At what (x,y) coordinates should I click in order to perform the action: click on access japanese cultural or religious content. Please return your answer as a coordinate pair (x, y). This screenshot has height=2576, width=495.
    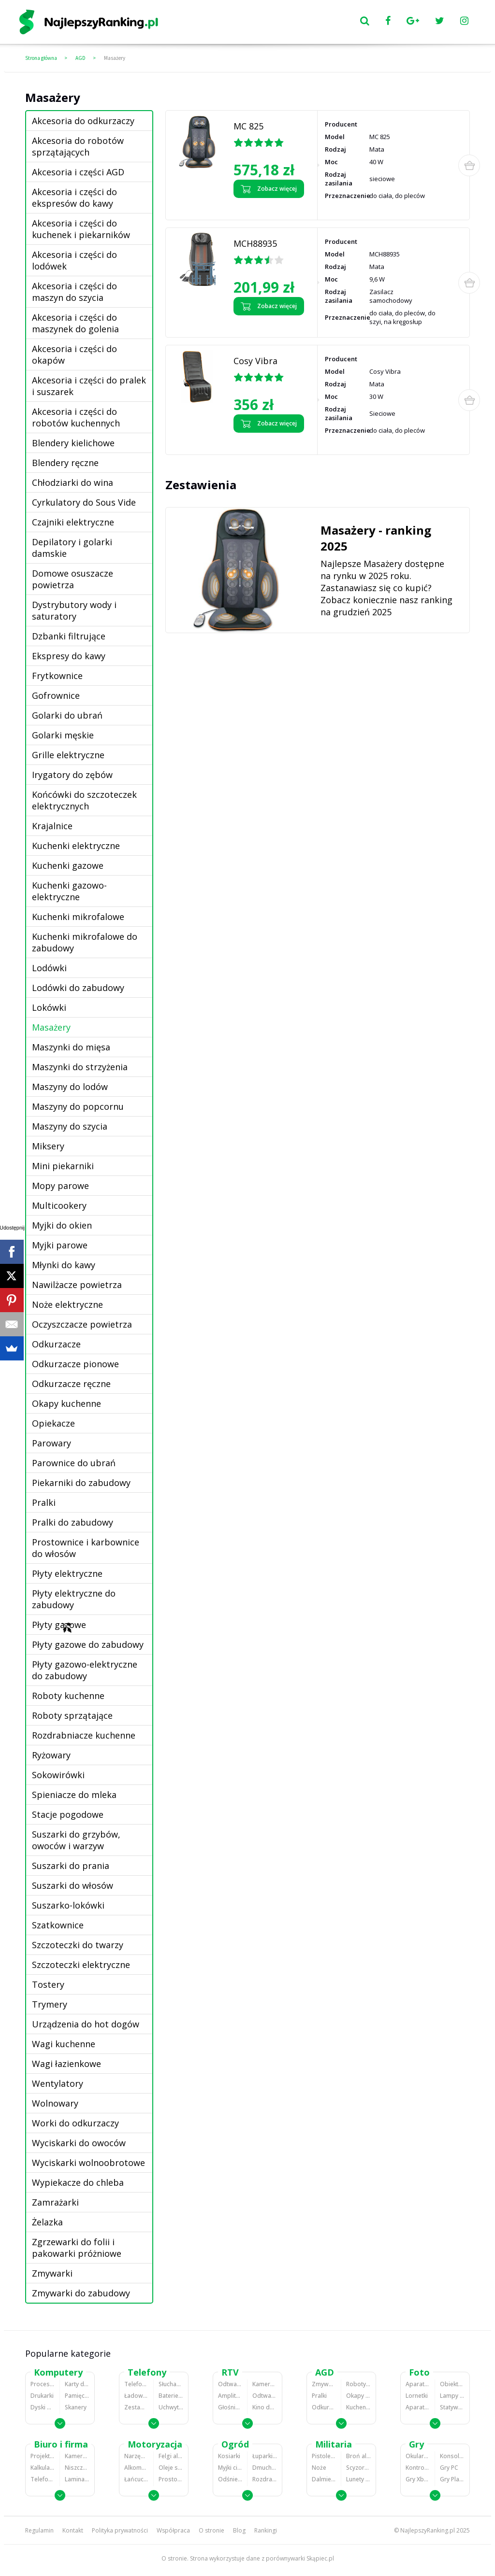
    Looking at the image, I should click on (204, 272).